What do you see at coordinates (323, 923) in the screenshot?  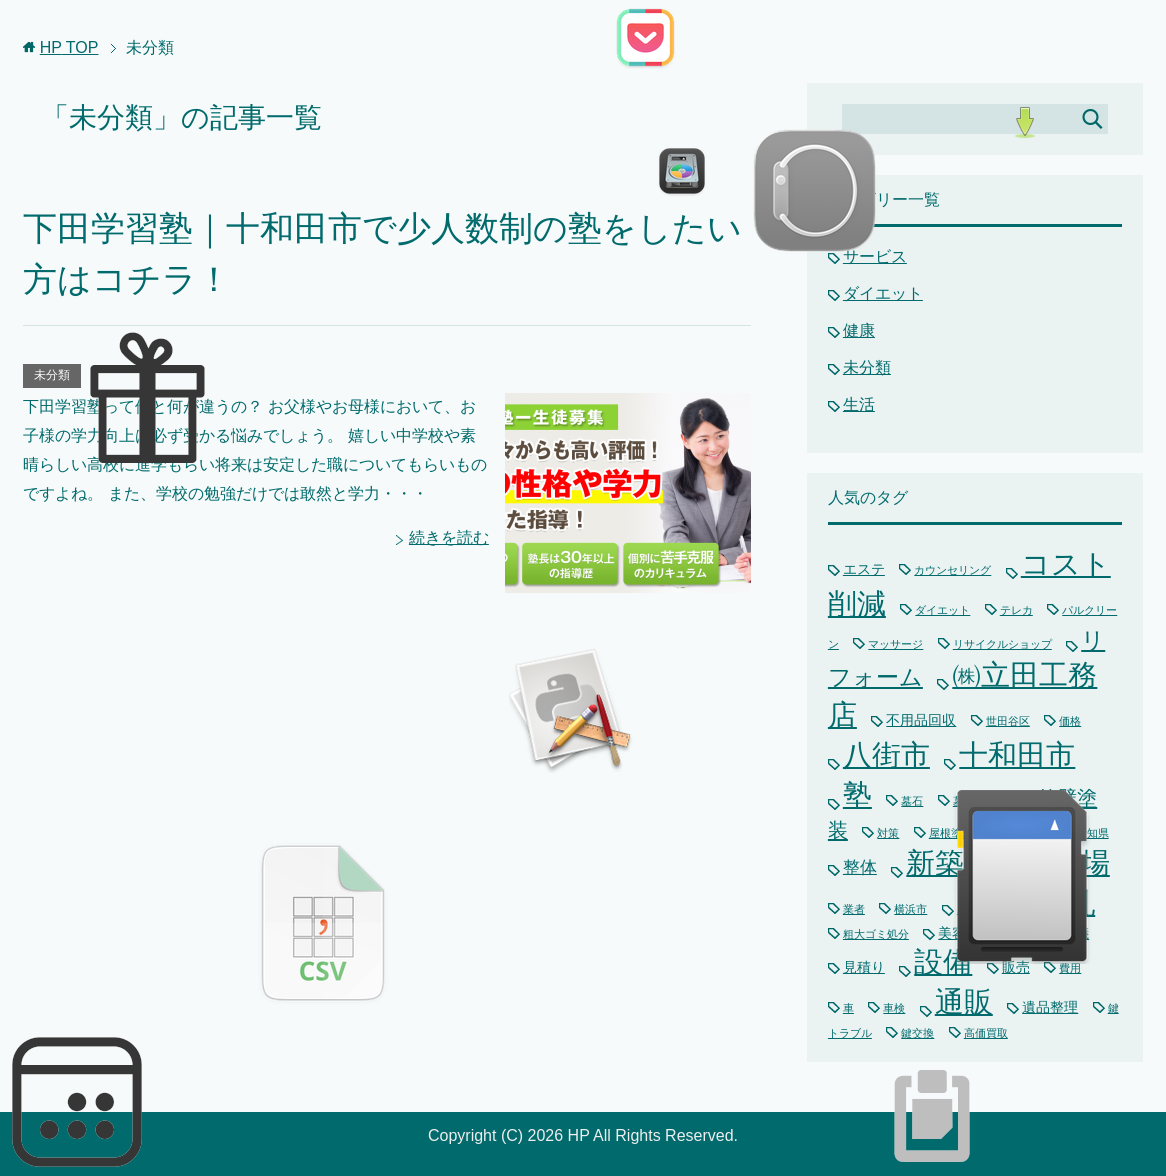 I see `open a CSV spreadsheet file` at bounding box center [323, 923].